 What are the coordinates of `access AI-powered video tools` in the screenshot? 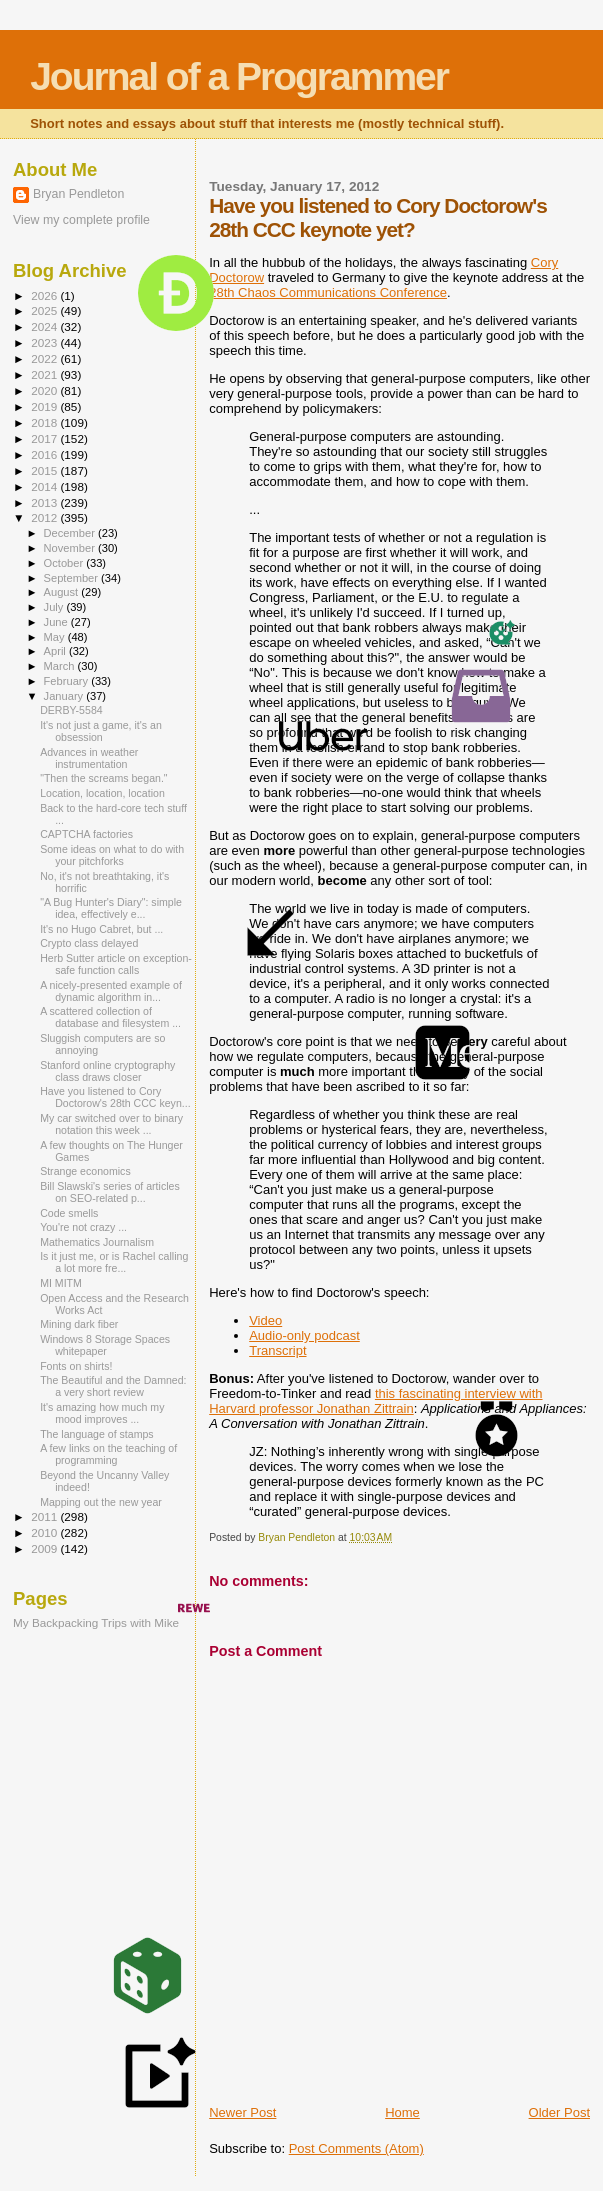 It's located at (157, 2076).